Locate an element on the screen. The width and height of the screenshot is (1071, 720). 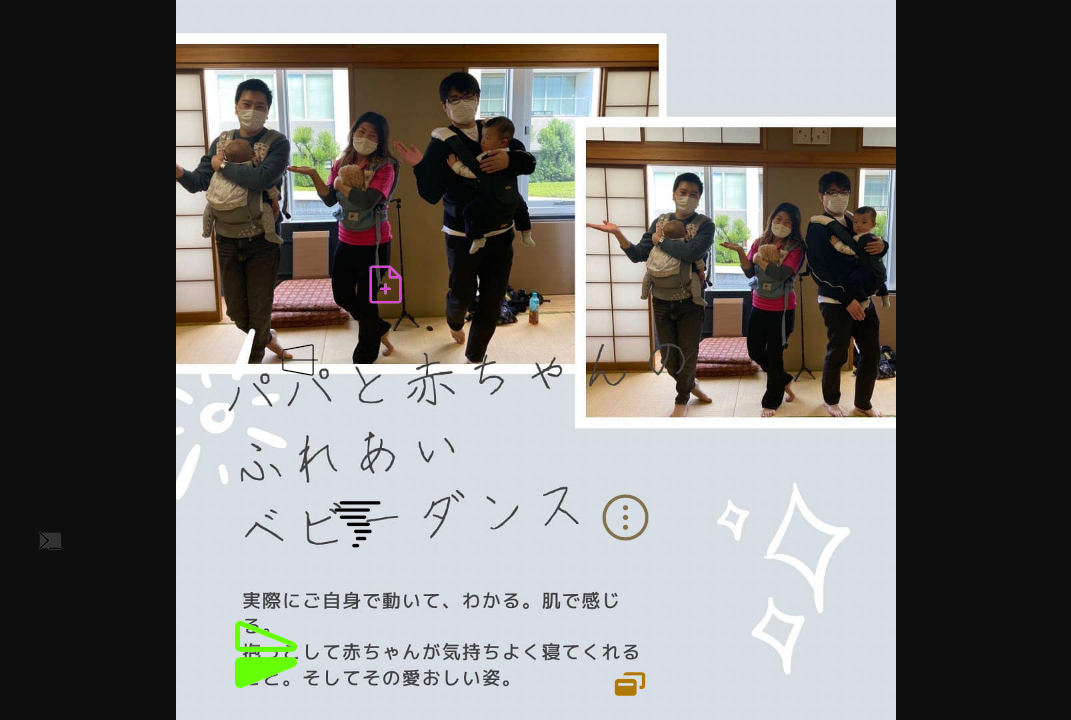
restore window to previous size is located at coordinates (630, 684).